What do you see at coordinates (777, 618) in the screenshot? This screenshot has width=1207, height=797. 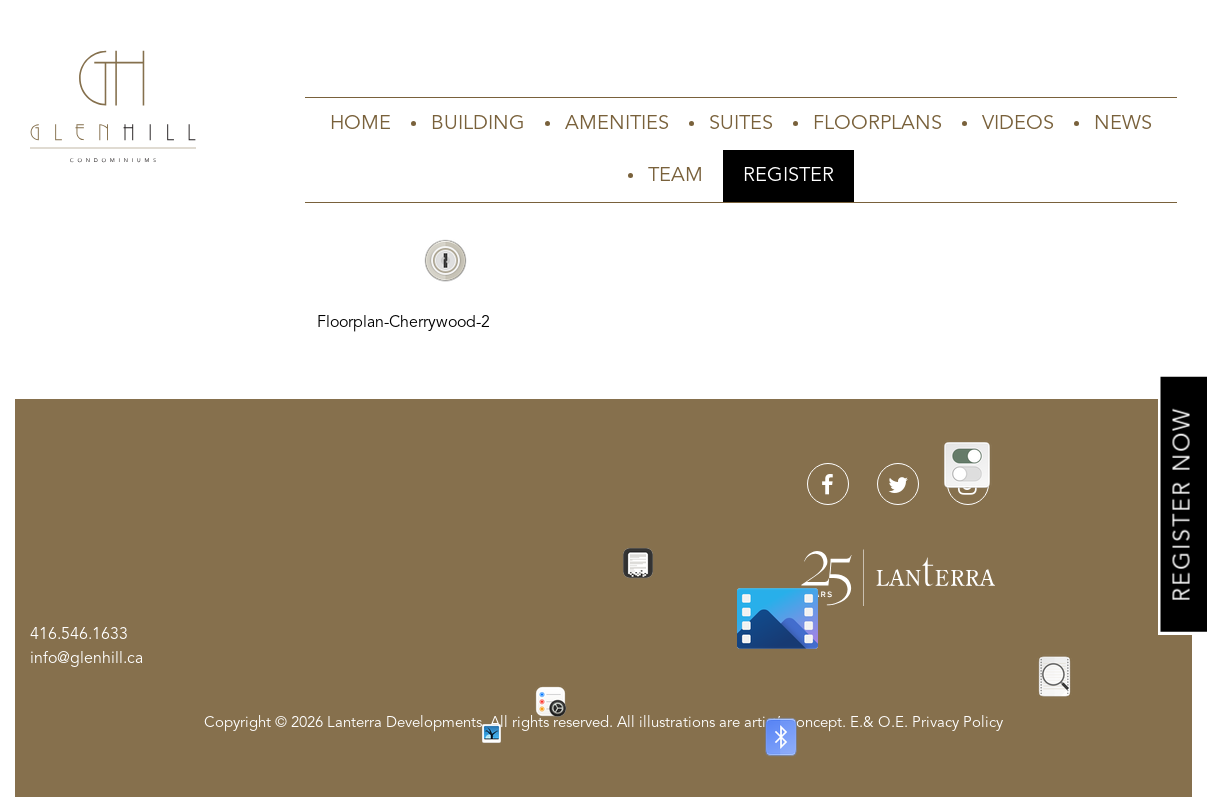 I see `open the video editor app` at bounding box center [777, 618].